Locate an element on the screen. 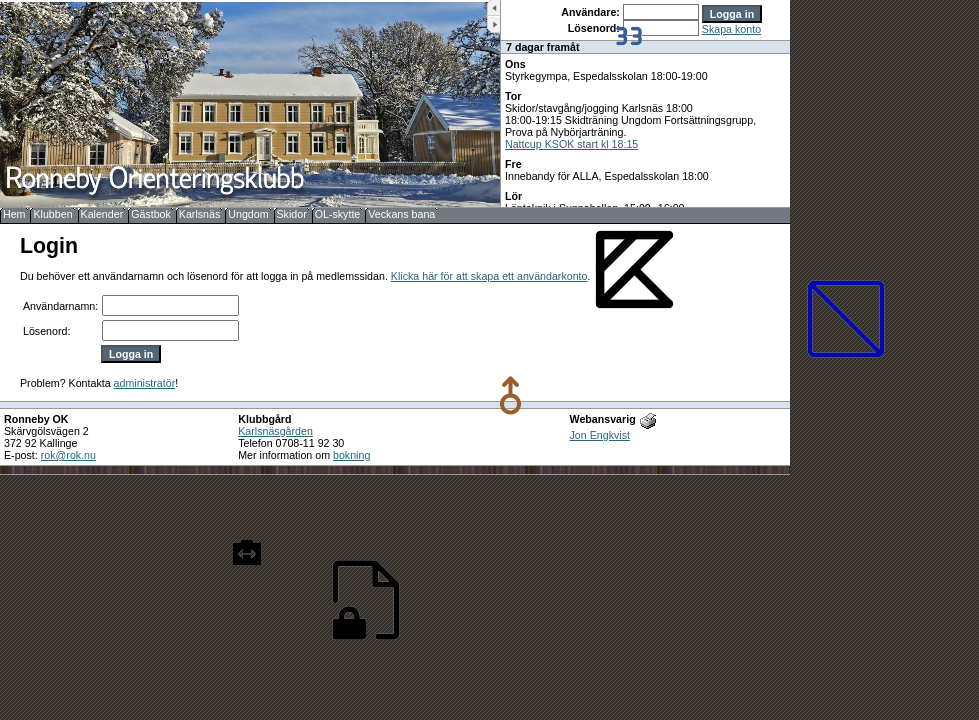 This screenshot has width=979, height=720. swipe up to continue or dismiss is located at coordinates (510, 395).